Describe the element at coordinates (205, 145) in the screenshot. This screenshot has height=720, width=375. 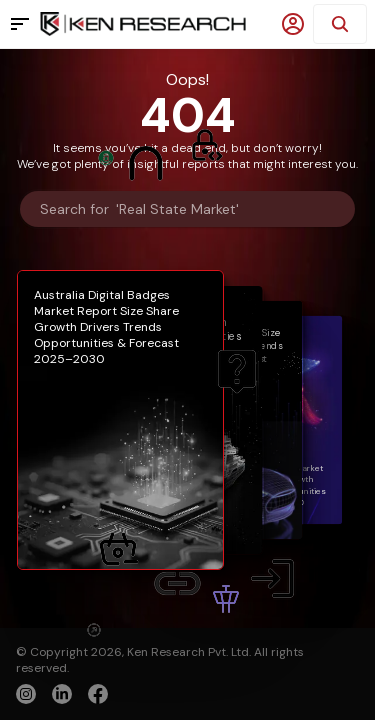
I see `access code-protected security settings` at that location.